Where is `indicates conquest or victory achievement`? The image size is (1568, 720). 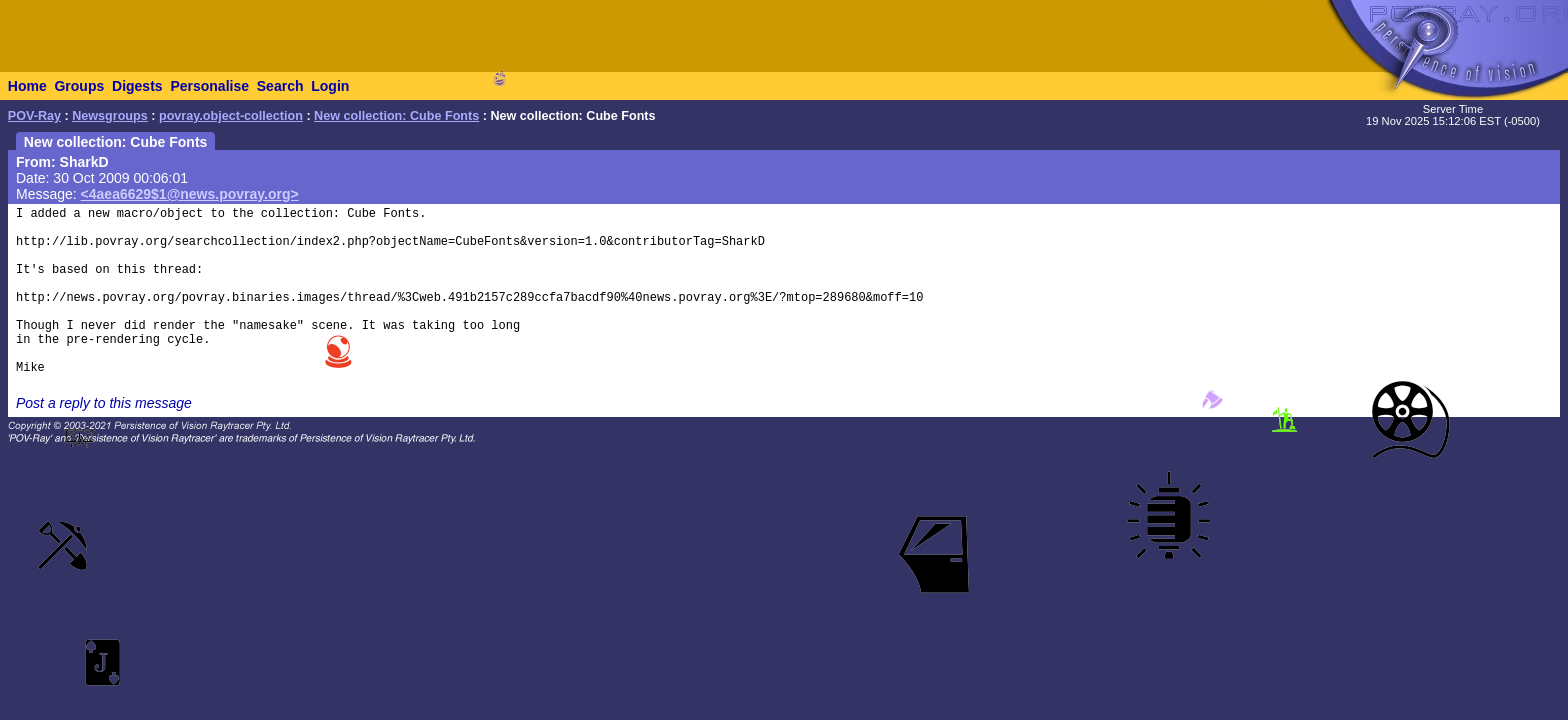
indicates conquest or victory achievement is located at coordinates (1284, 419).